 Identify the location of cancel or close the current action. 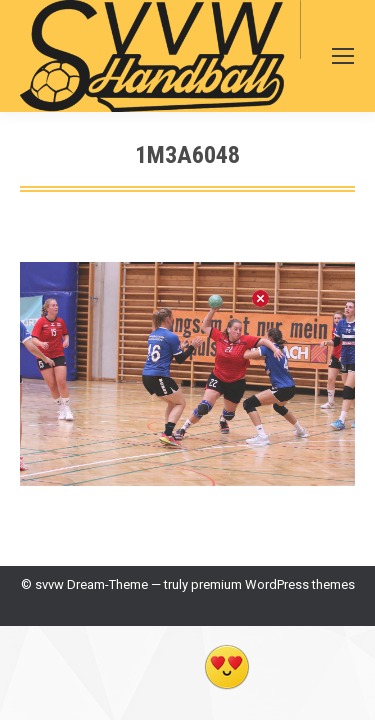
(260, 298).